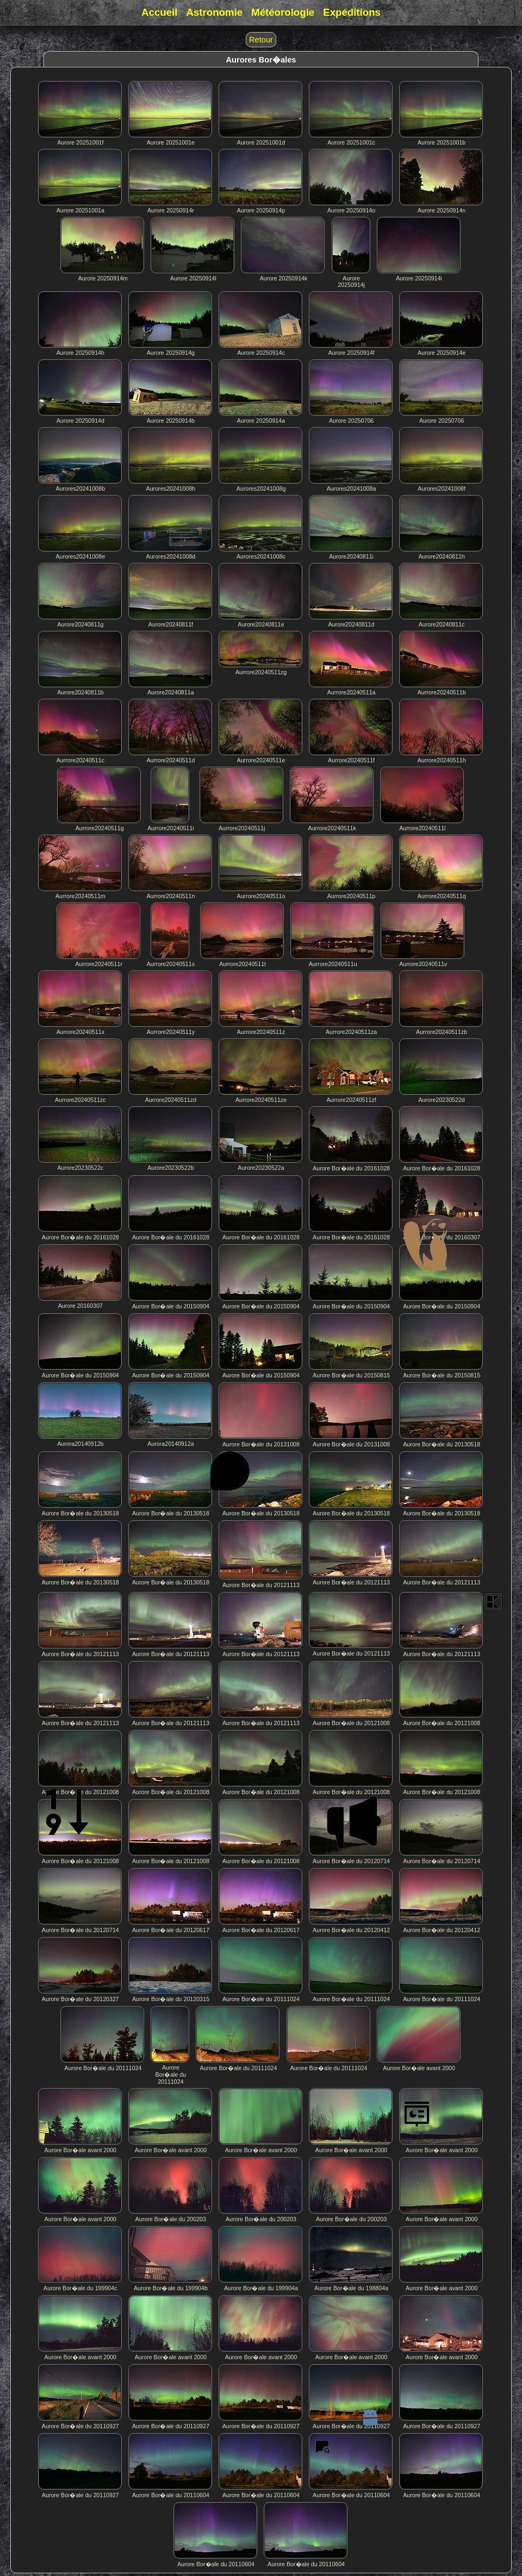 This screenshot has height=2576, width=522. I want to click on sort numbers in ascending order, so click(64, 1812).